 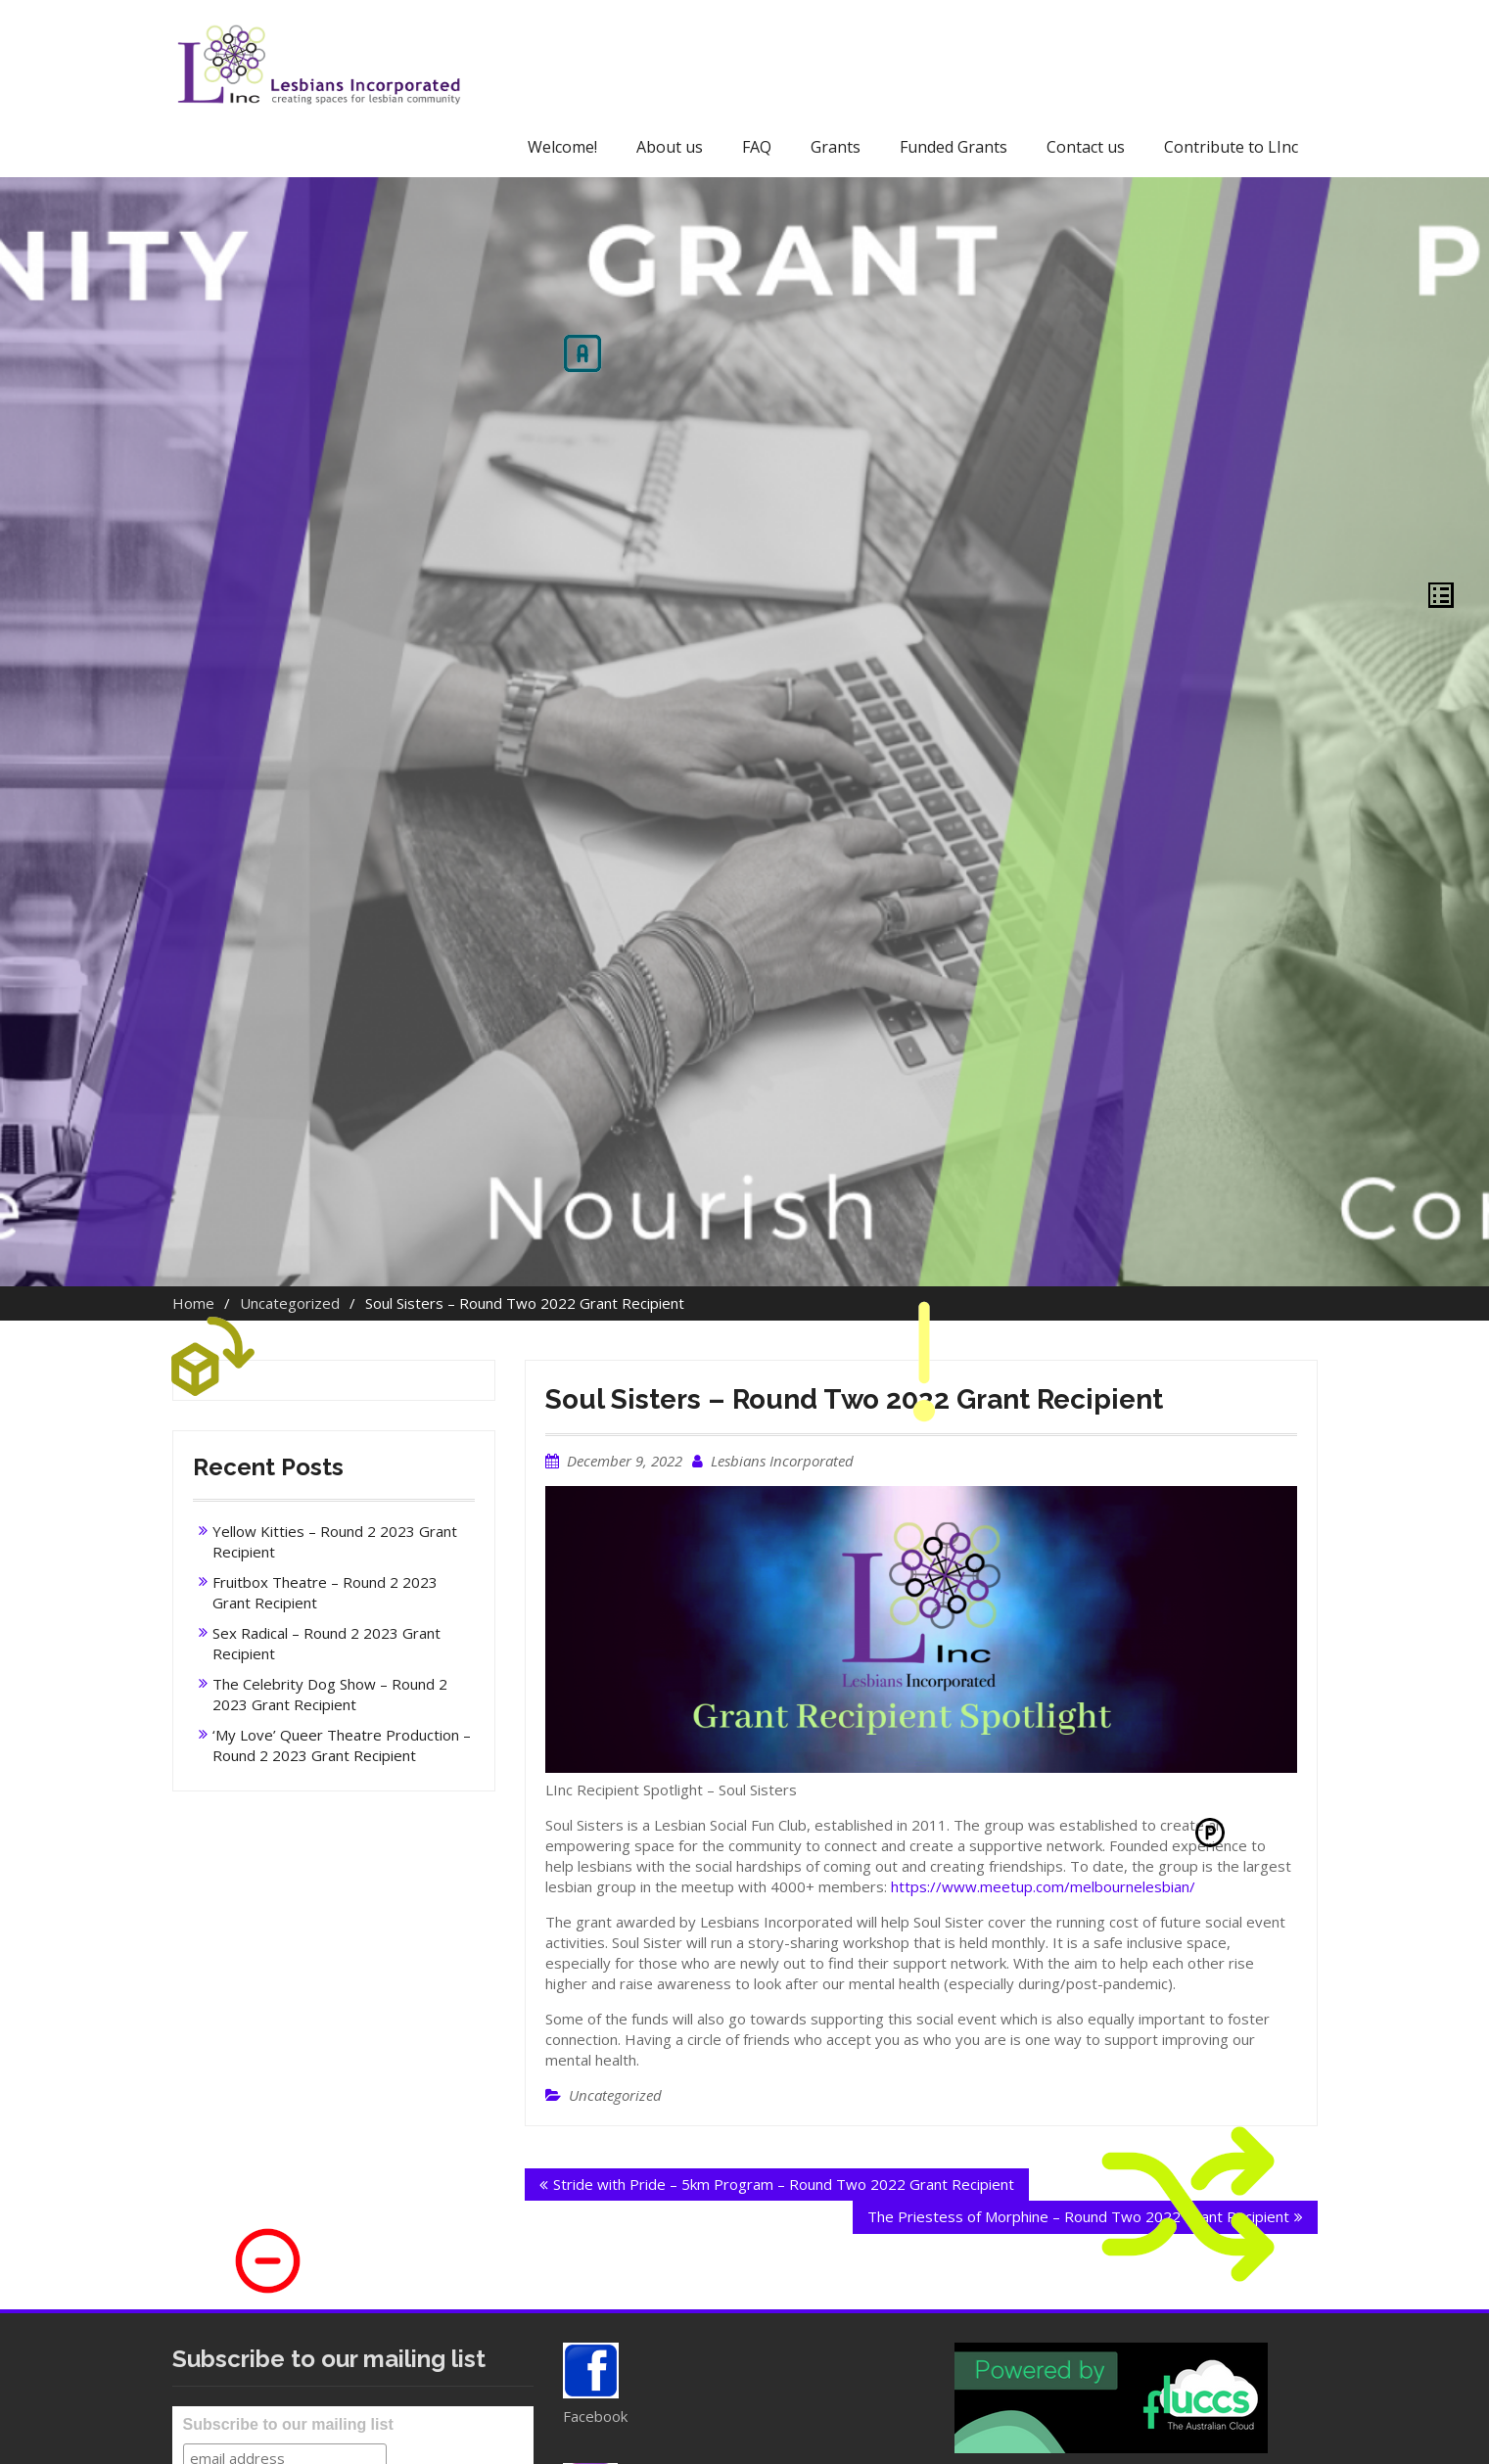 What do you see at coordinates (924, 1362) in the screenshot?
I see `indicates an alert or warning that requires attention` at bounding box center [924, 1362].